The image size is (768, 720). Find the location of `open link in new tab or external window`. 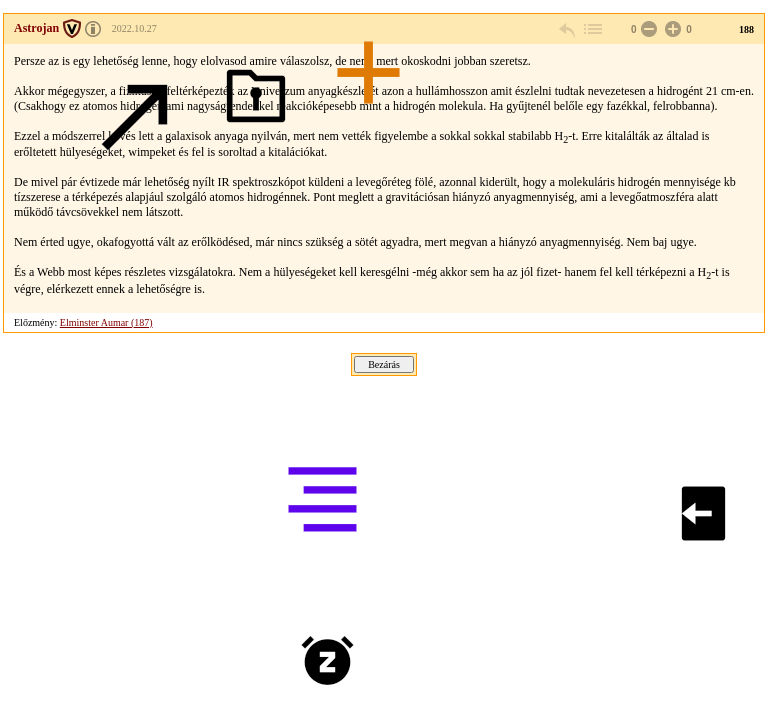

open link in new tab or external window is located at coordinates (136, 116).